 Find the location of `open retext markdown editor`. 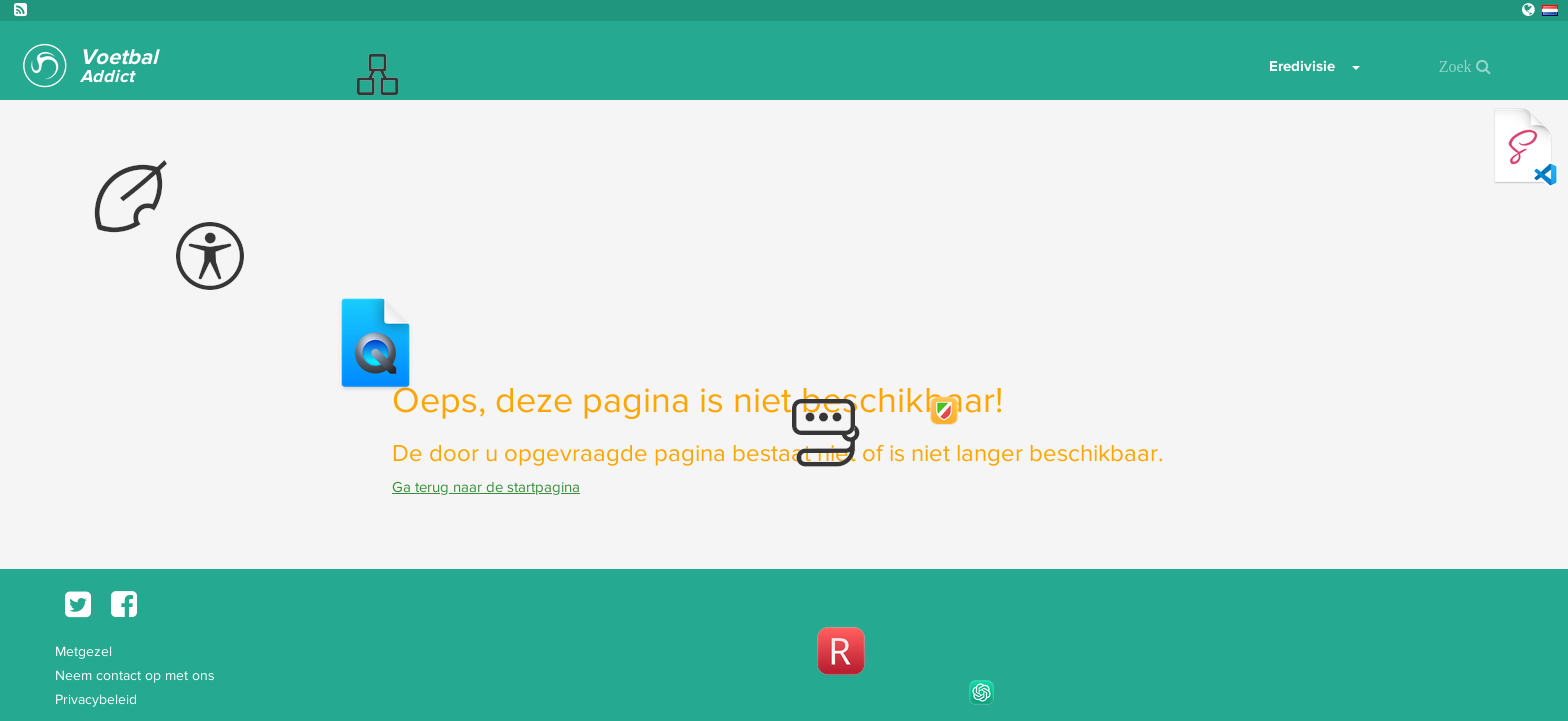

open retext markdown editor is located at coordinates (841, 651).